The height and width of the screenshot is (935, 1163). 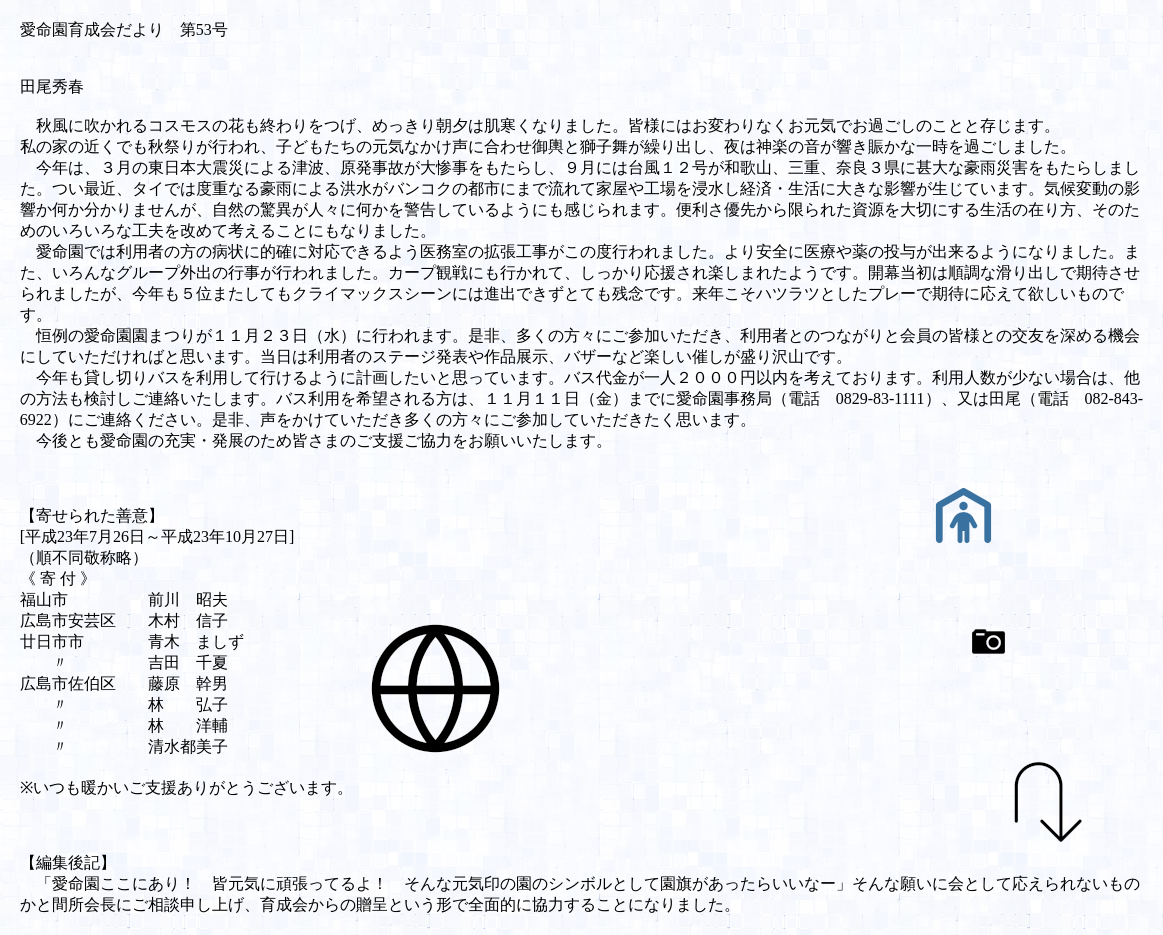 What do you see at coordinates (1045, 802) in the screenshot?
I see `redo or repeat last action` at bounding box center [1045, 802].